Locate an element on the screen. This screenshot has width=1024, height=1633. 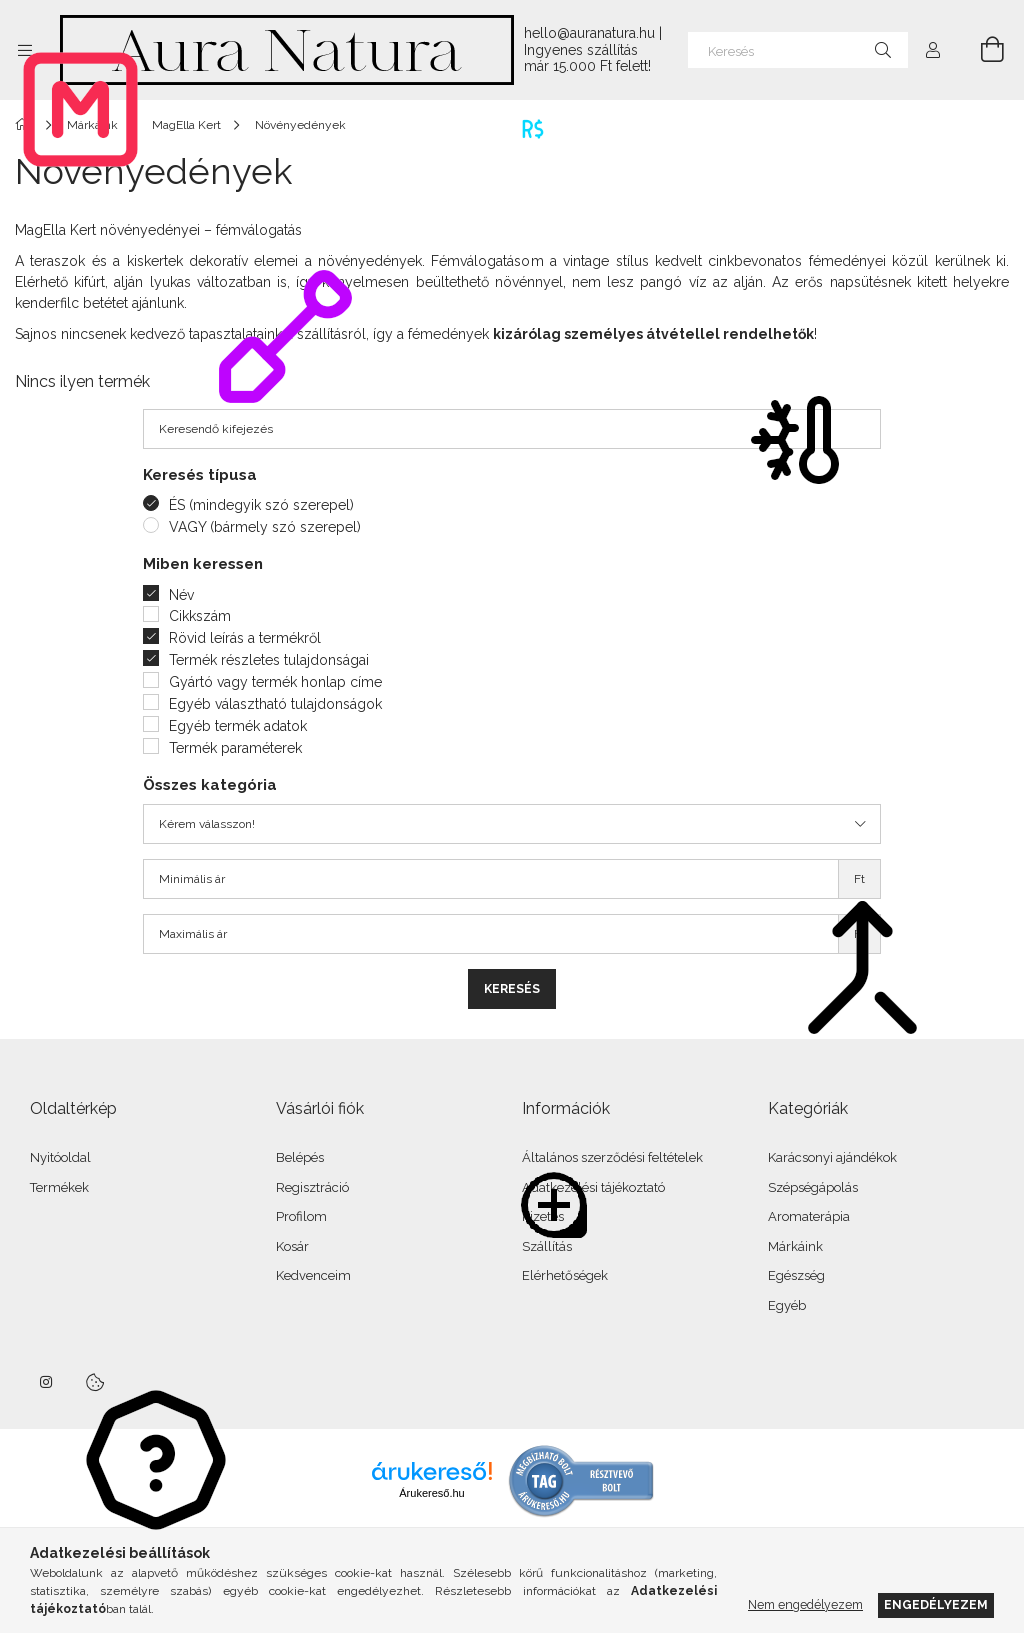
access help or support is located at coordinates (156, 1460).